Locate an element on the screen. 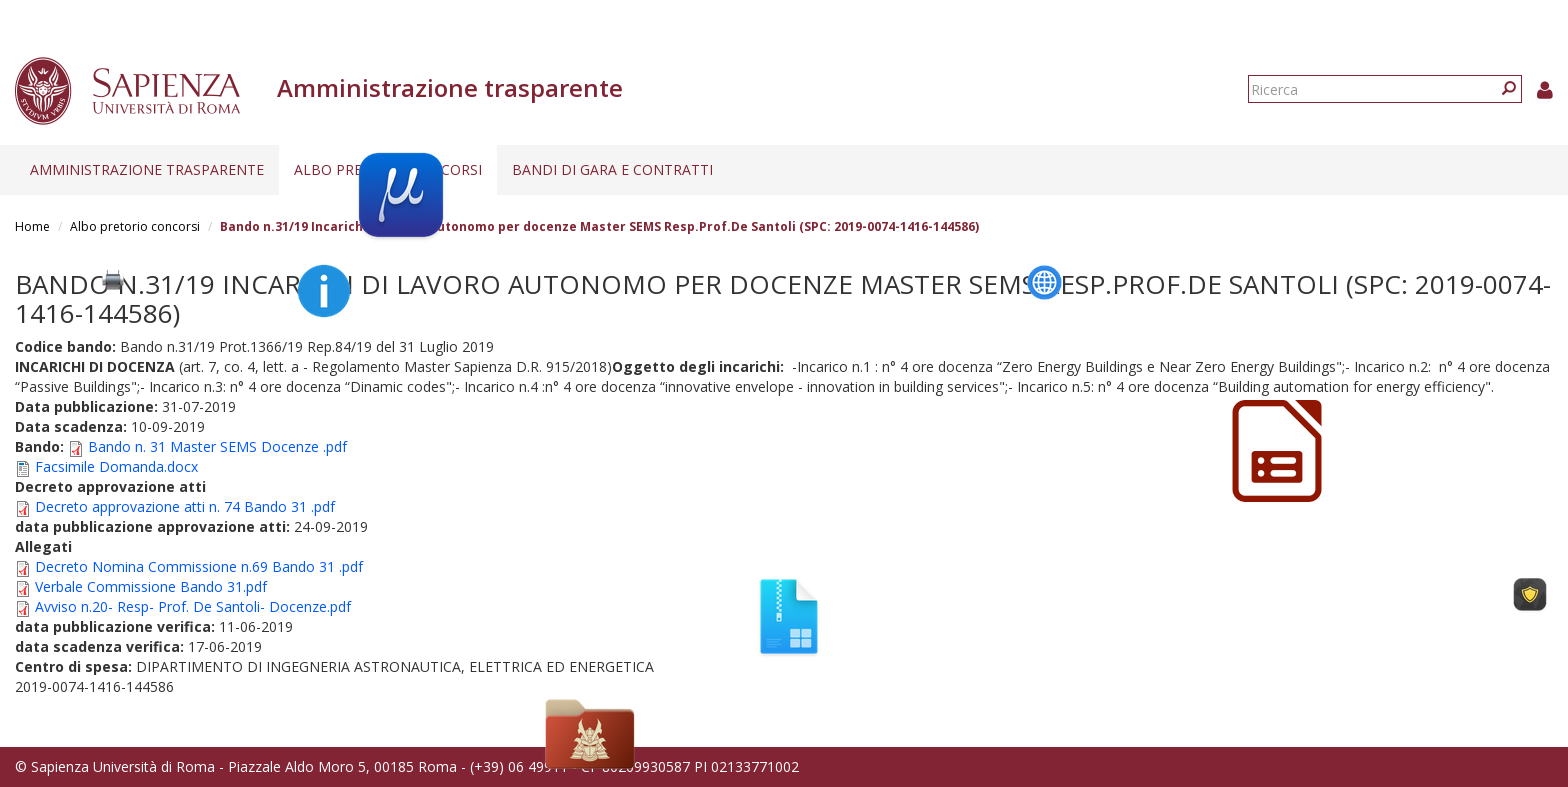 The image size is (1568, 787). view more information about this item is located at coordinates (324, 291).